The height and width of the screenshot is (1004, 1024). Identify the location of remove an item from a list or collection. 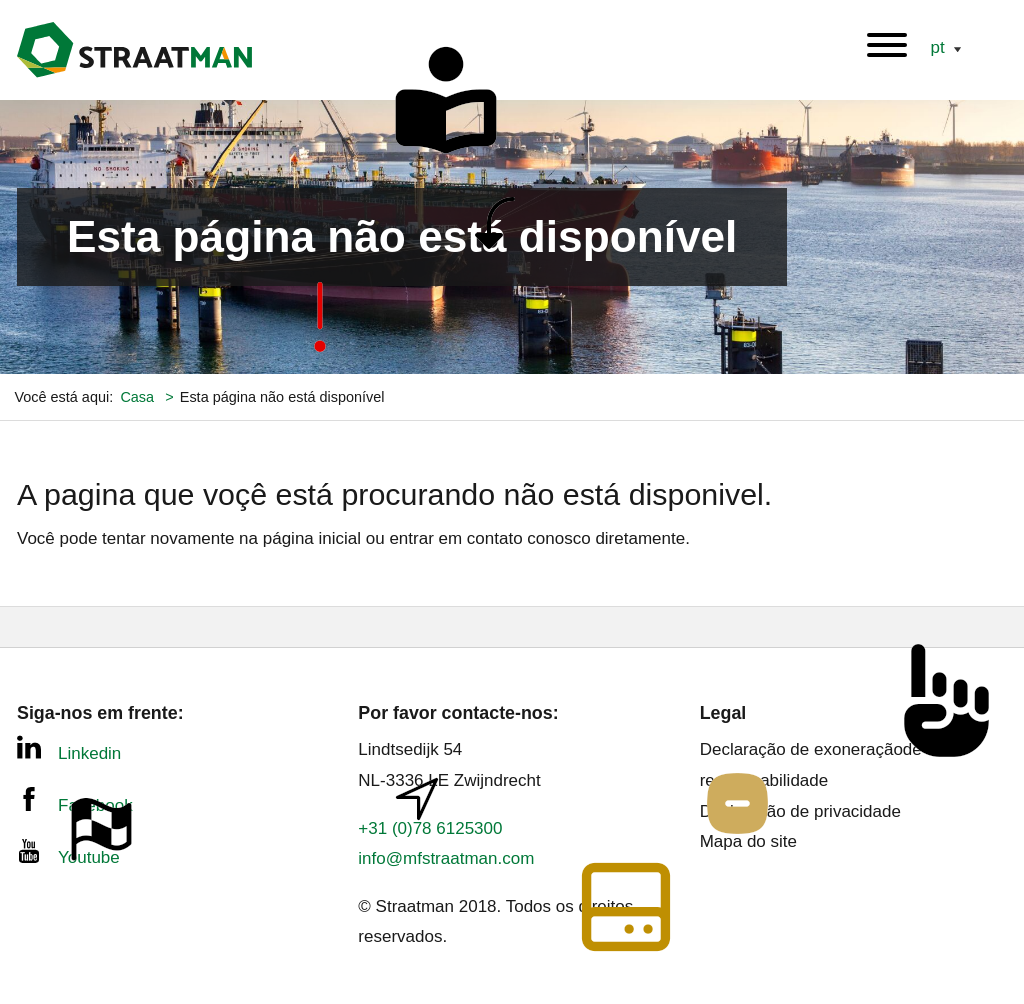
(737, 803).